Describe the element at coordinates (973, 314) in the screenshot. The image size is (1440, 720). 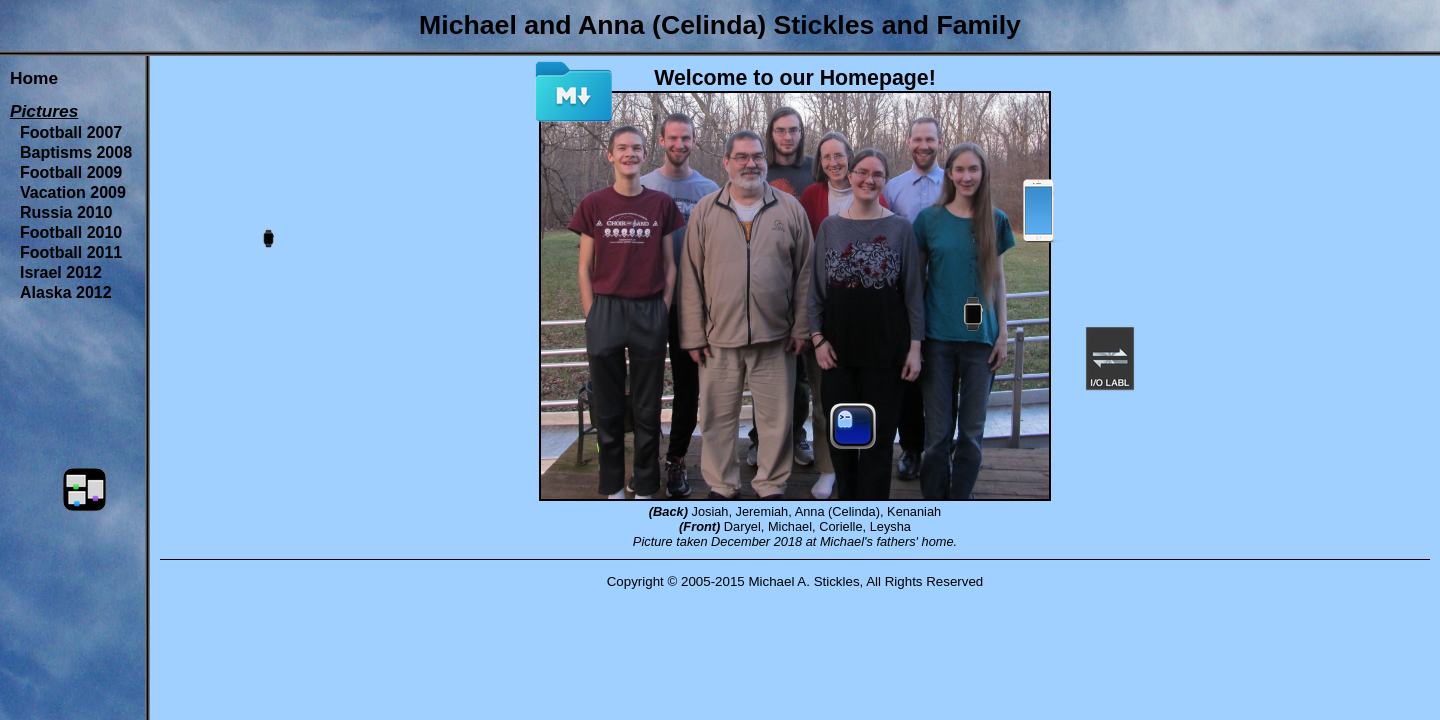
I see `apple watch device icon` at that location.